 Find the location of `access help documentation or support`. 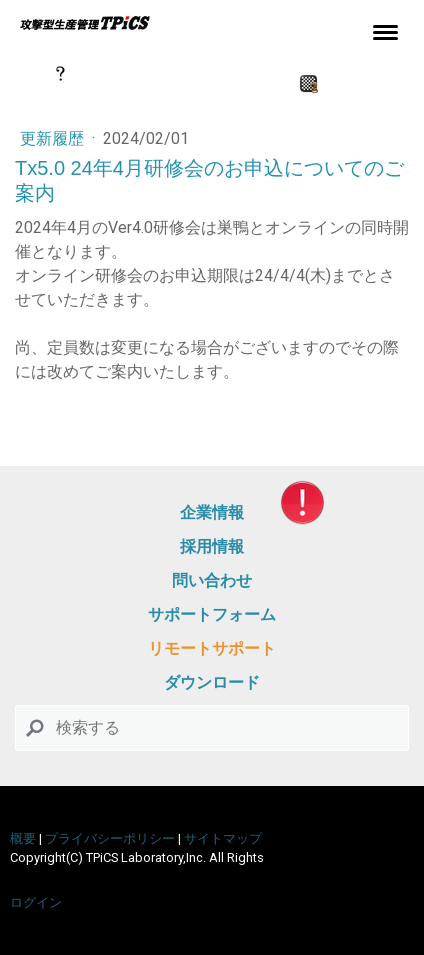

access help documentation or support is located at coordinates (61, 74).